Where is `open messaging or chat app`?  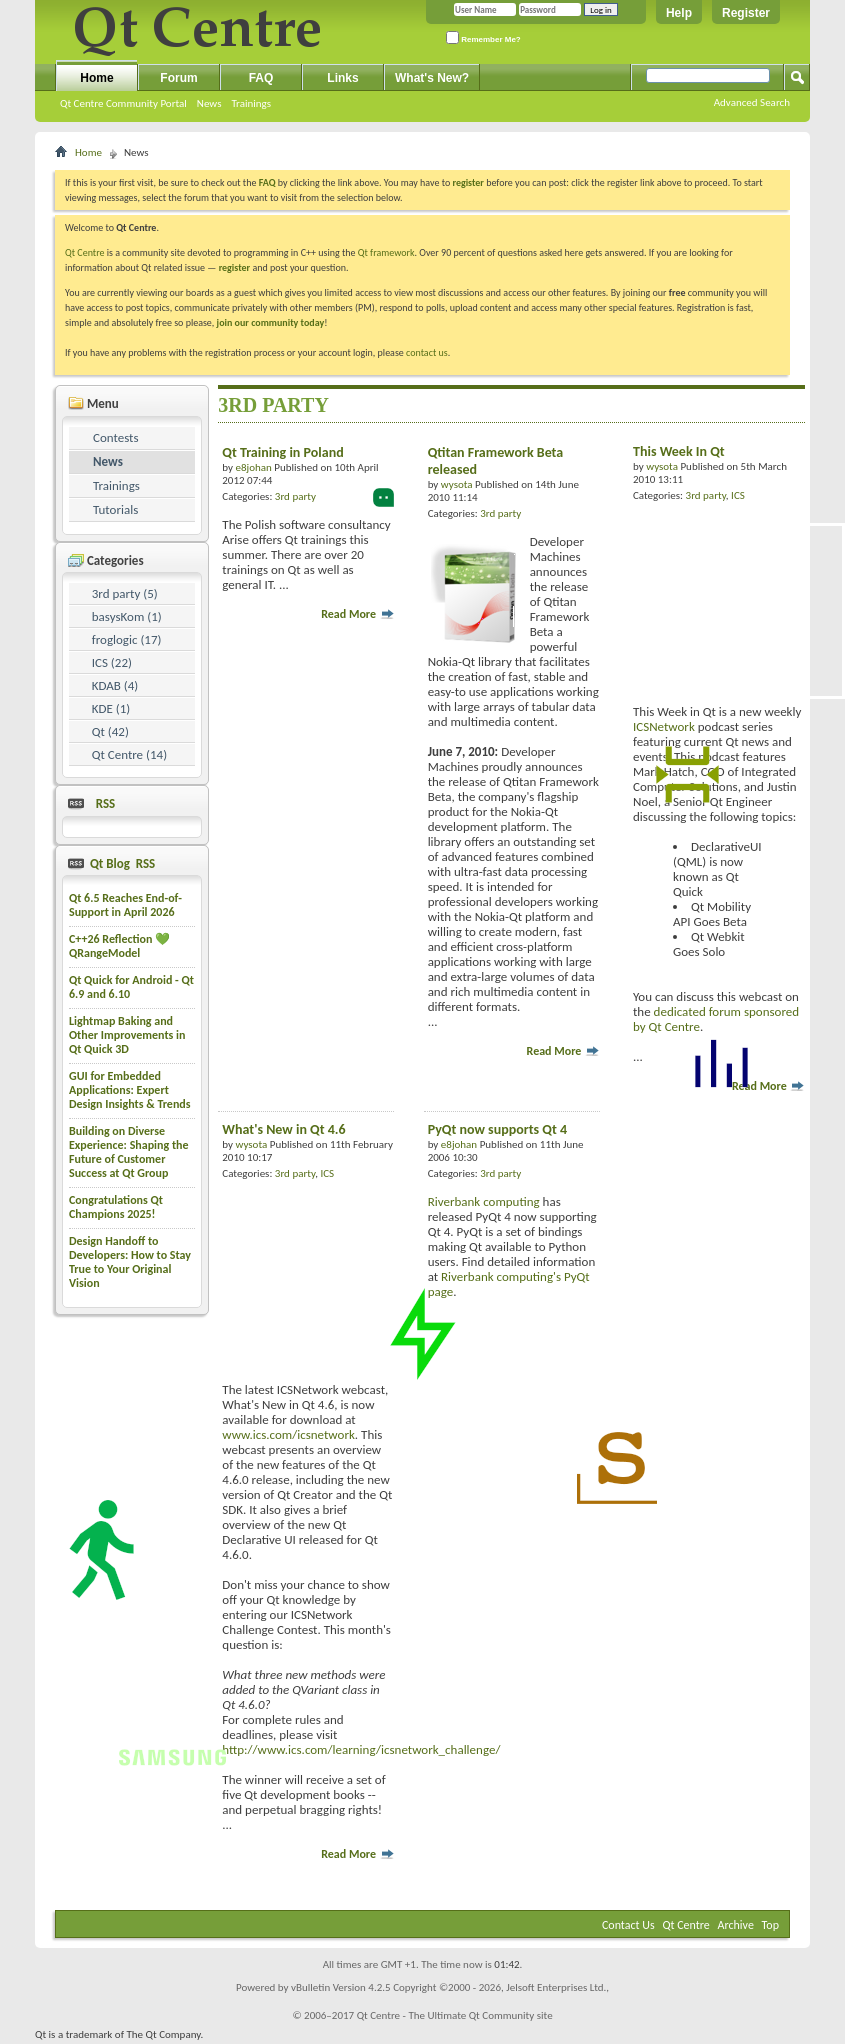
open messaging or chat app is located at coordinates (383, 497).